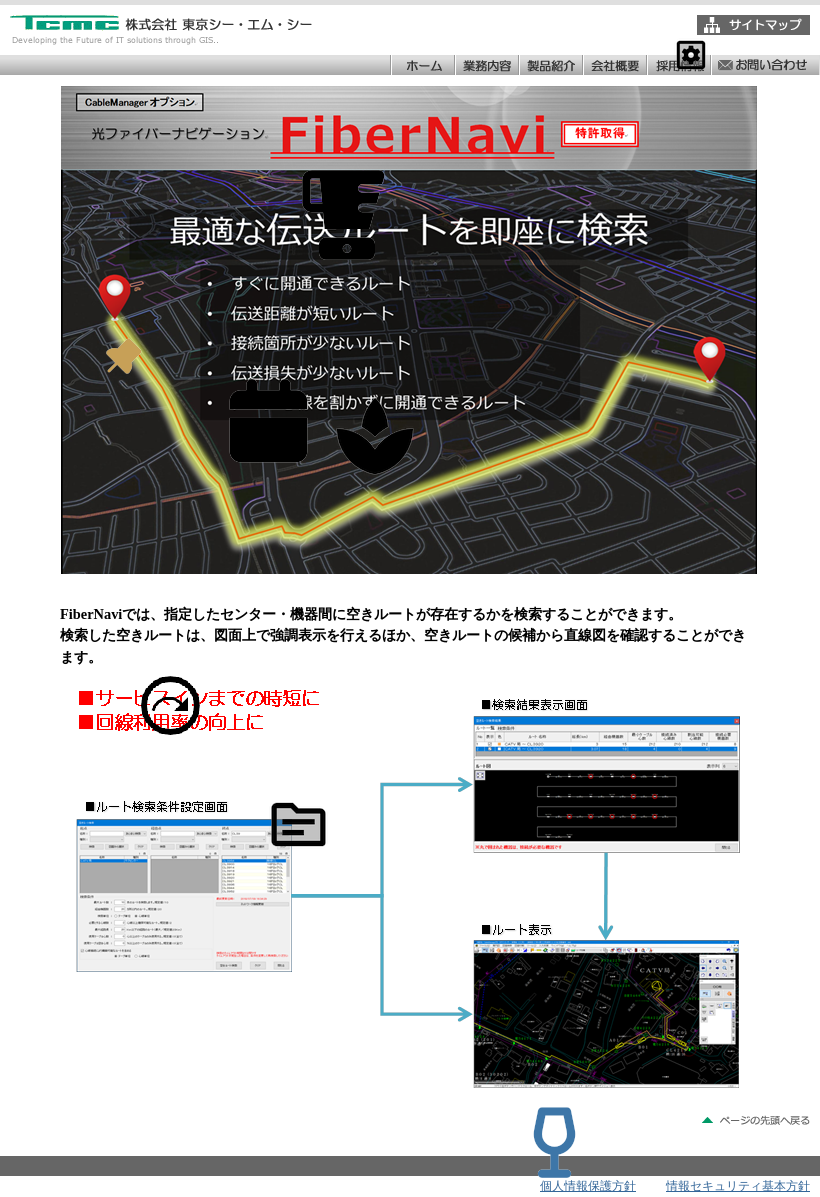 The height and width of the screenshot is (1197, 820). What do you see at coordinates (554, 1140) in the screenshot?
I see `browse wine or beverage options` at bounding box center [554, 1140].